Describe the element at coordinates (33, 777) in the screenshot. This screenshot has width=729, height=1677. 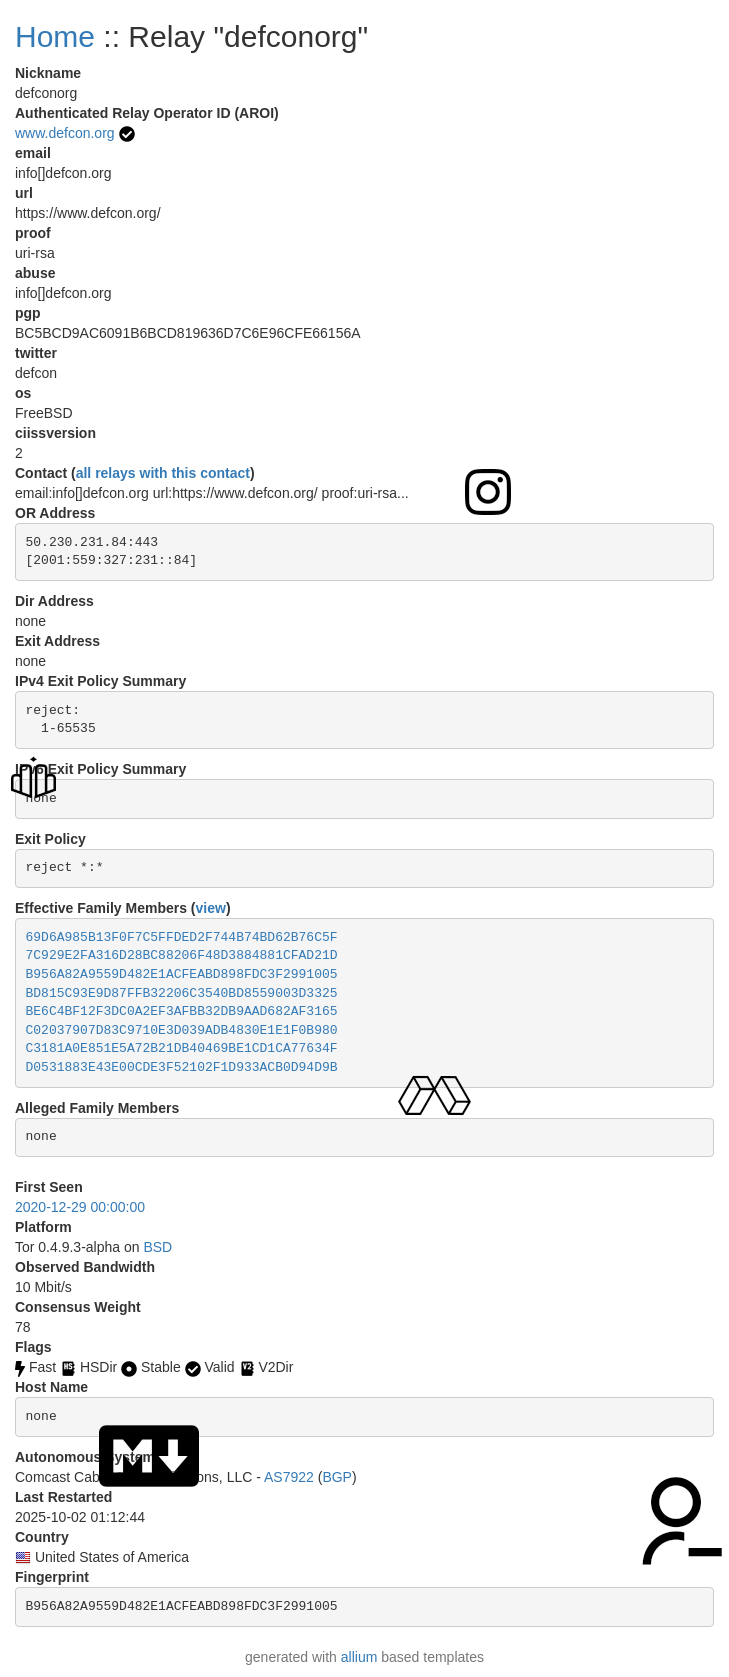
I see `backbone.js framework logo` at that location.